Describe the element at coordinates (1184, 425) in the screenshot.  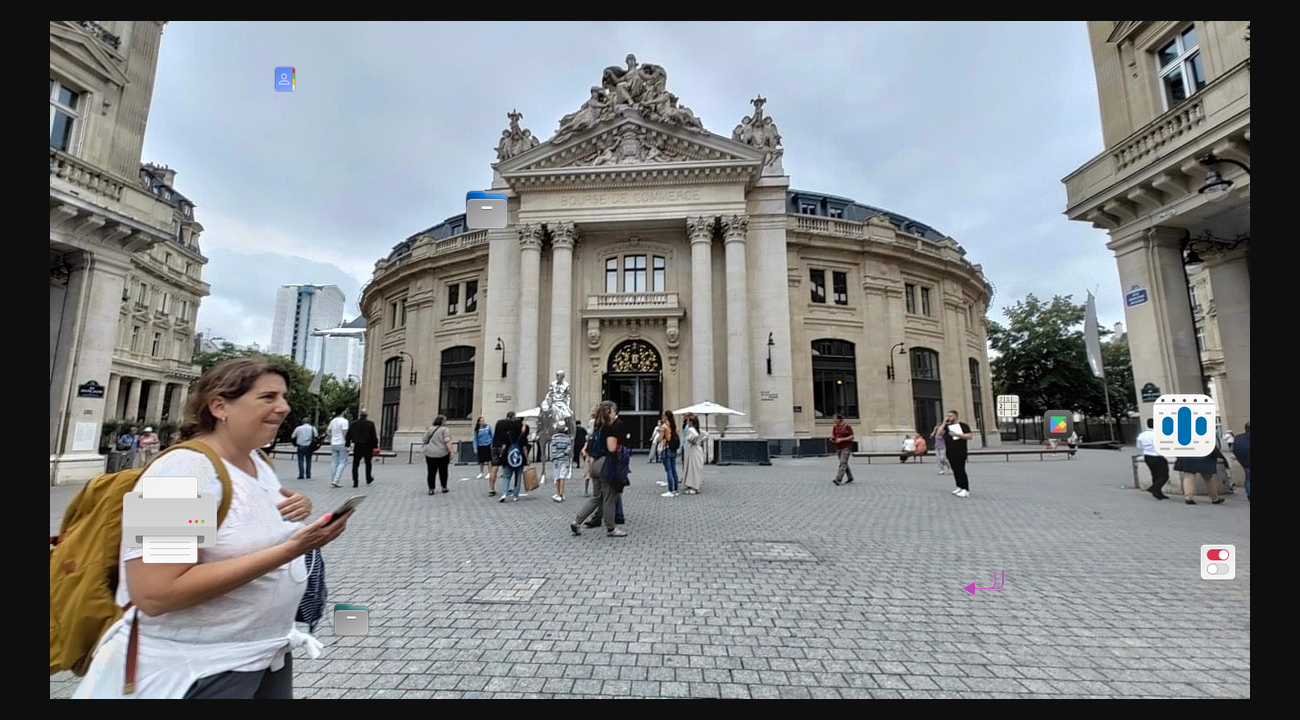
I see `open speech note app for voice transcription` at that location.